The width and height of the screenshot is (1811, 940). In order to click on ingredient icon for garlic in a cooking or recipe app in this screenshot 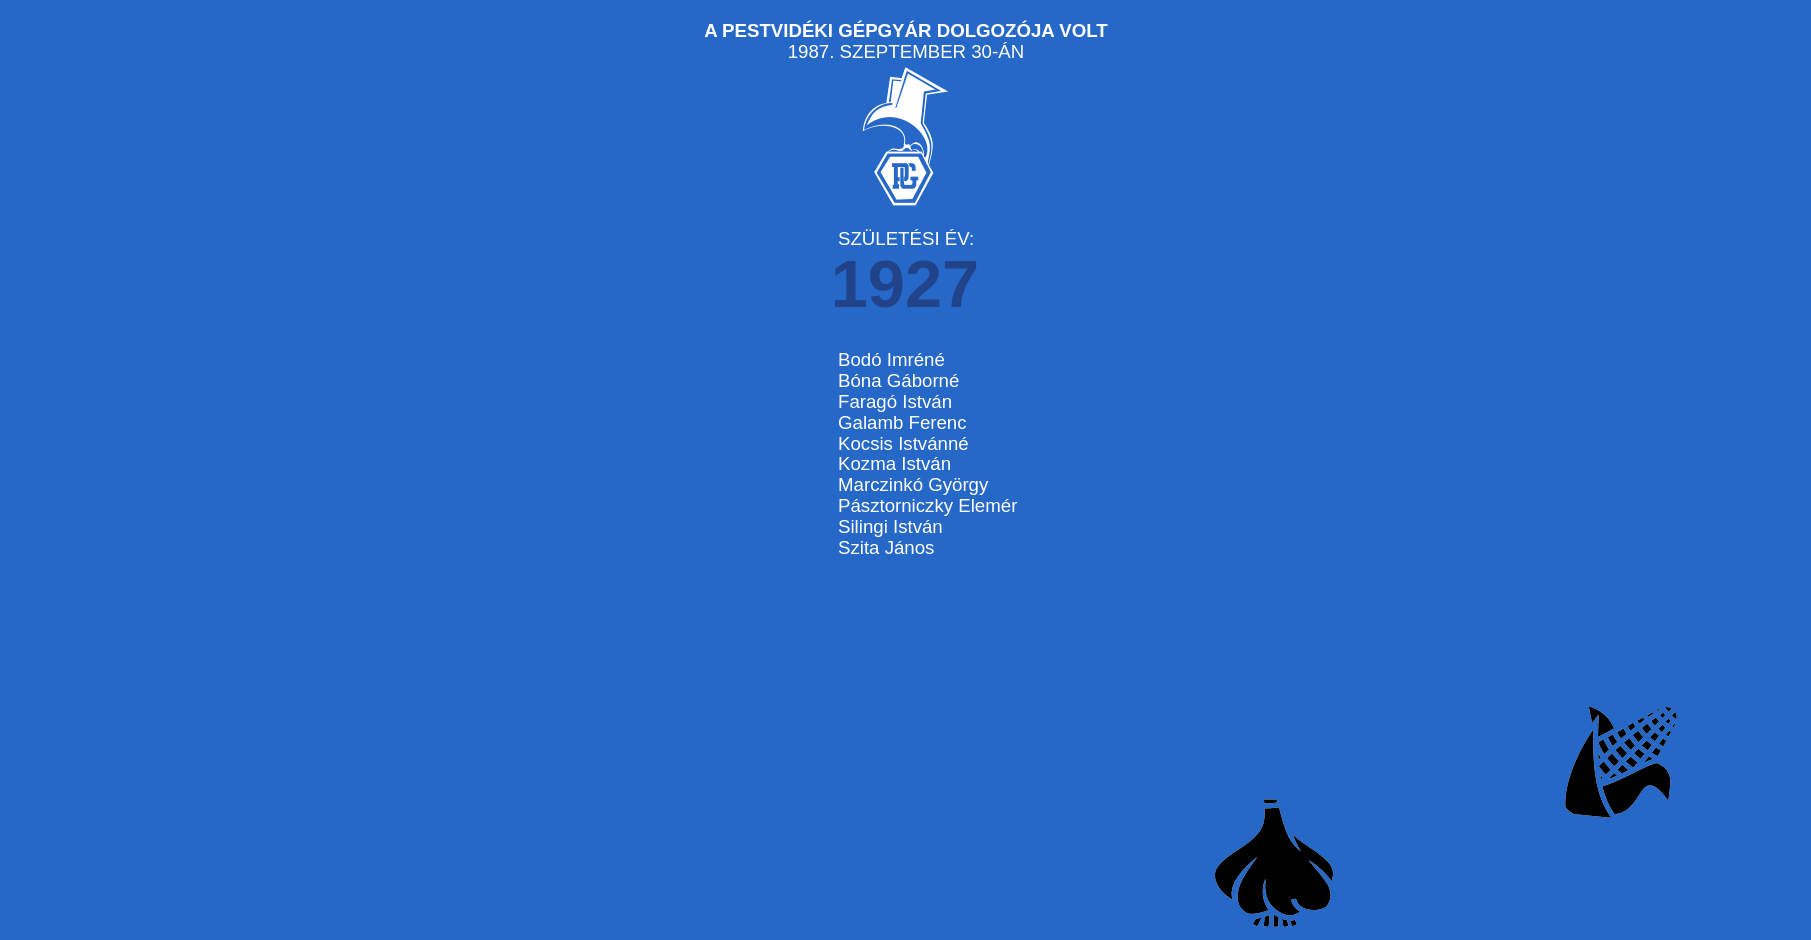, I will do `click(1274, 861)`.